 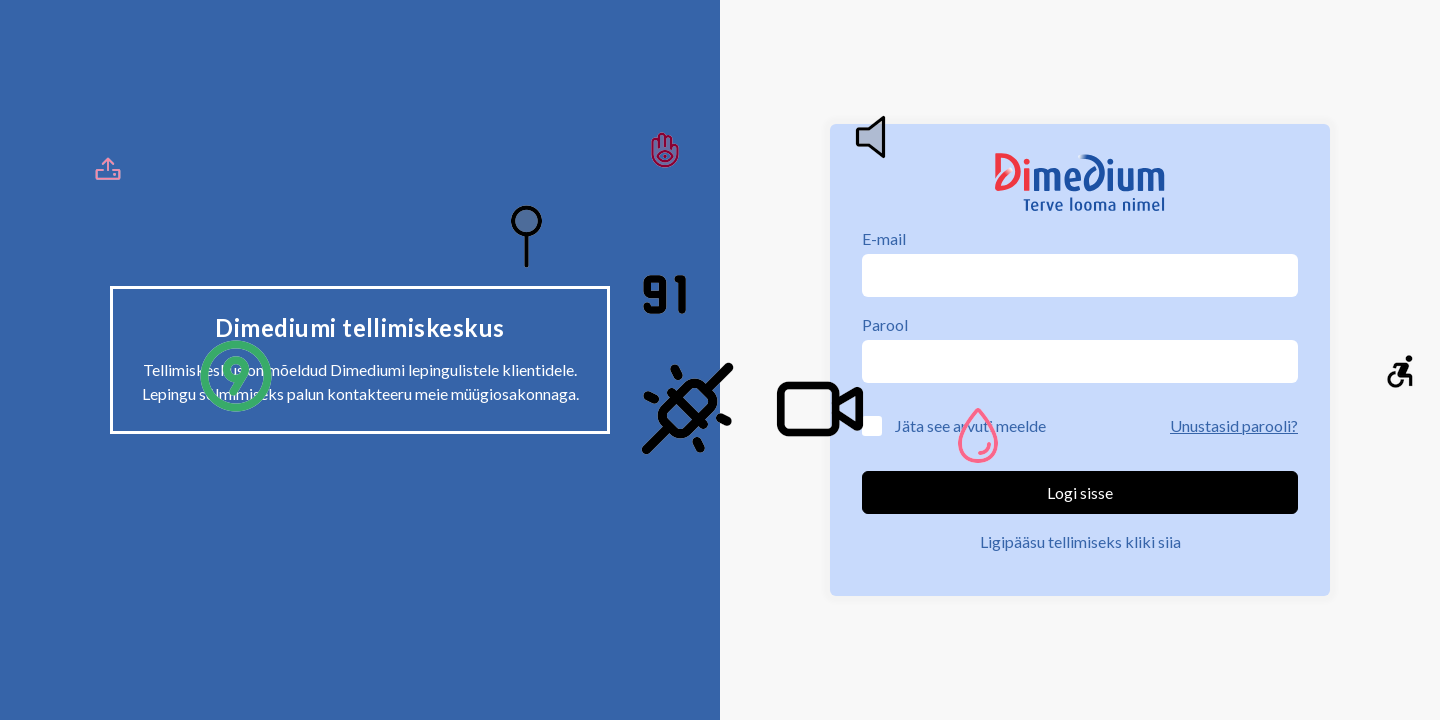 What do you see at coordinates (108, 170) in the screenshot?
I see `upload a file or document` at bounding box center [108, 170].